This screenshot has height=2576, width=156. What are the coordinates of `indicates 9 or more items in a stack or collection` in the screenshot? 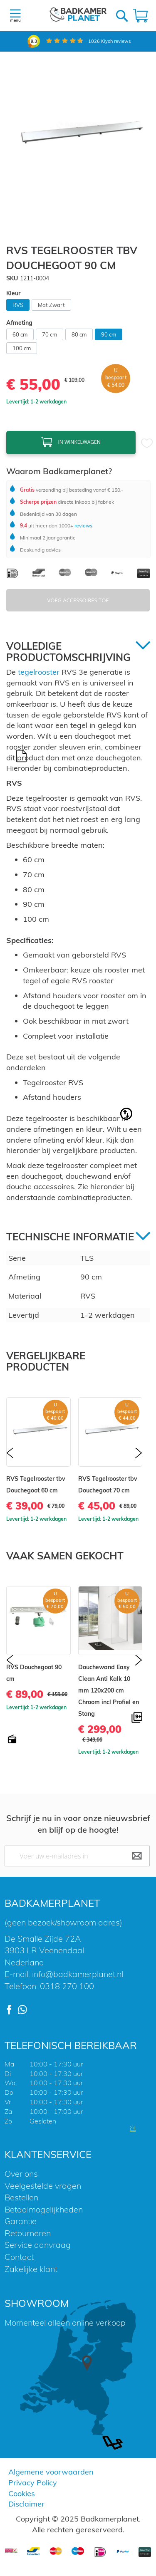 It's located at (137, 1717).